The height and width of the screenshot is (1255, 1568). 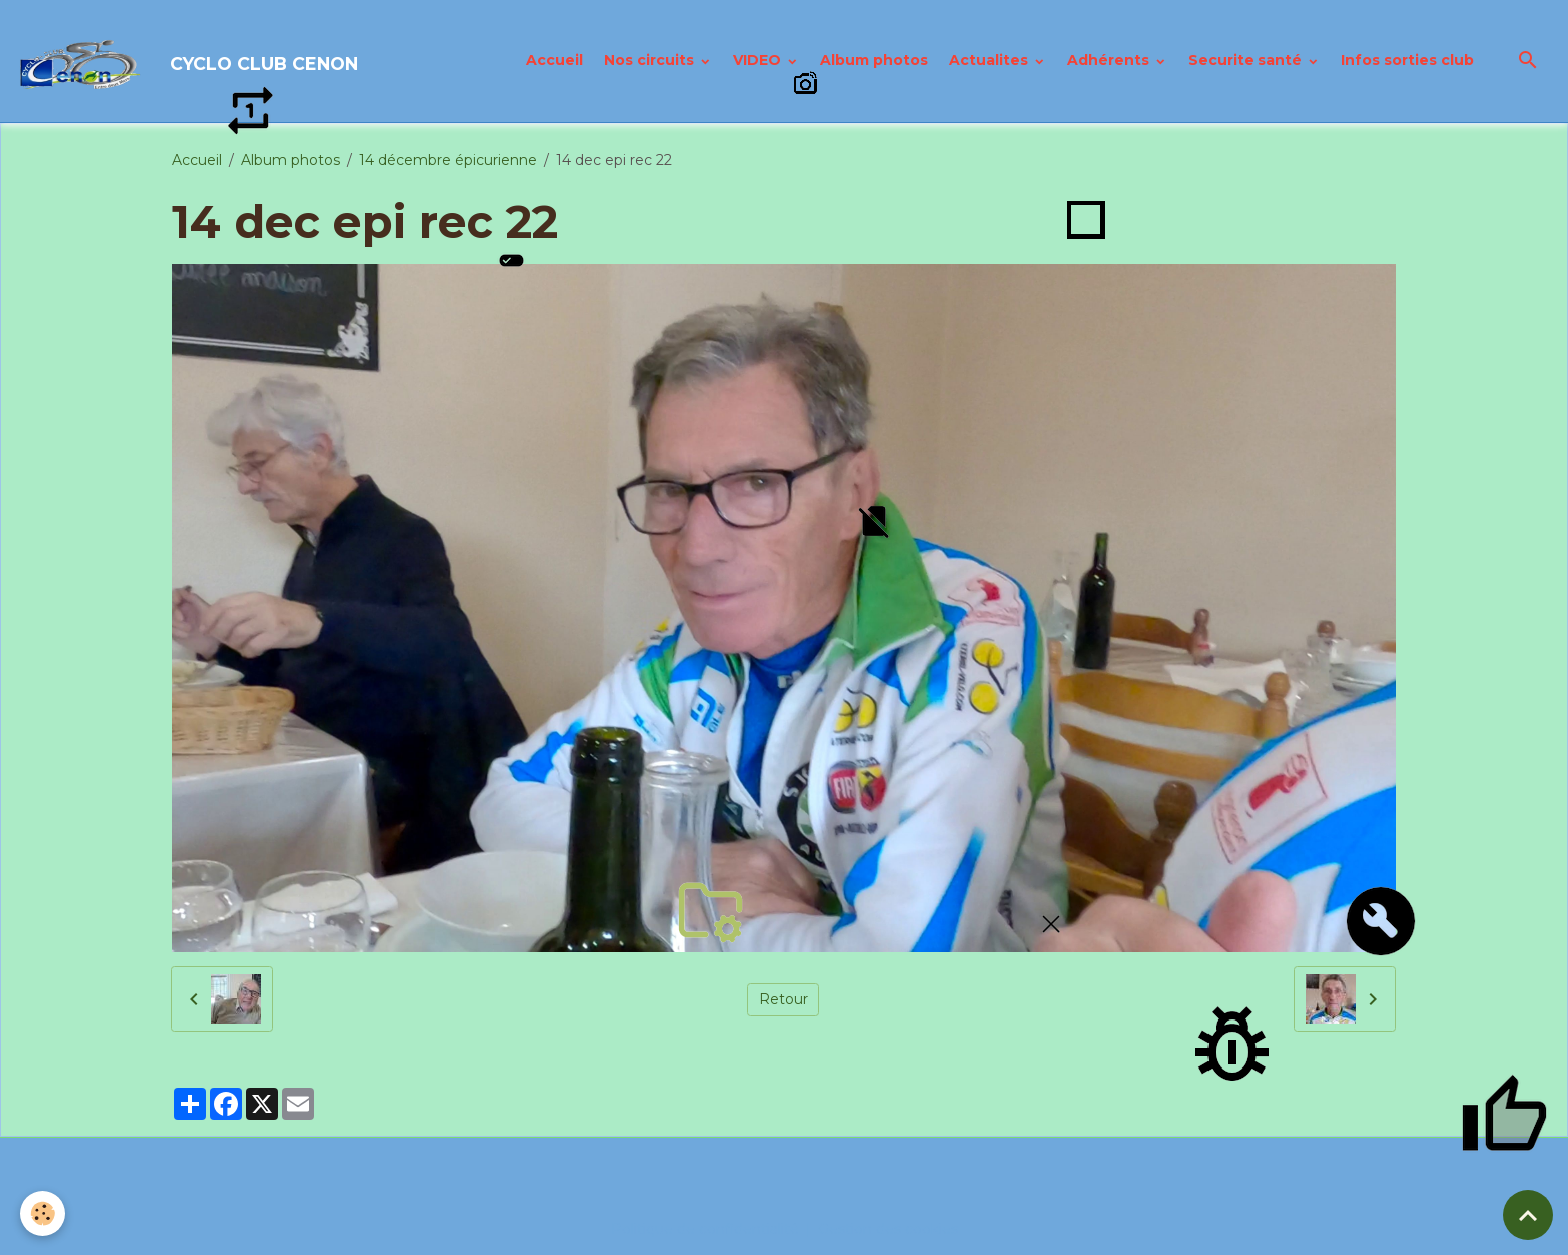 What do you see at coordinates (874, 521) in the screenshot?
I see `no sim card detected` at bounding box center [874, 521].